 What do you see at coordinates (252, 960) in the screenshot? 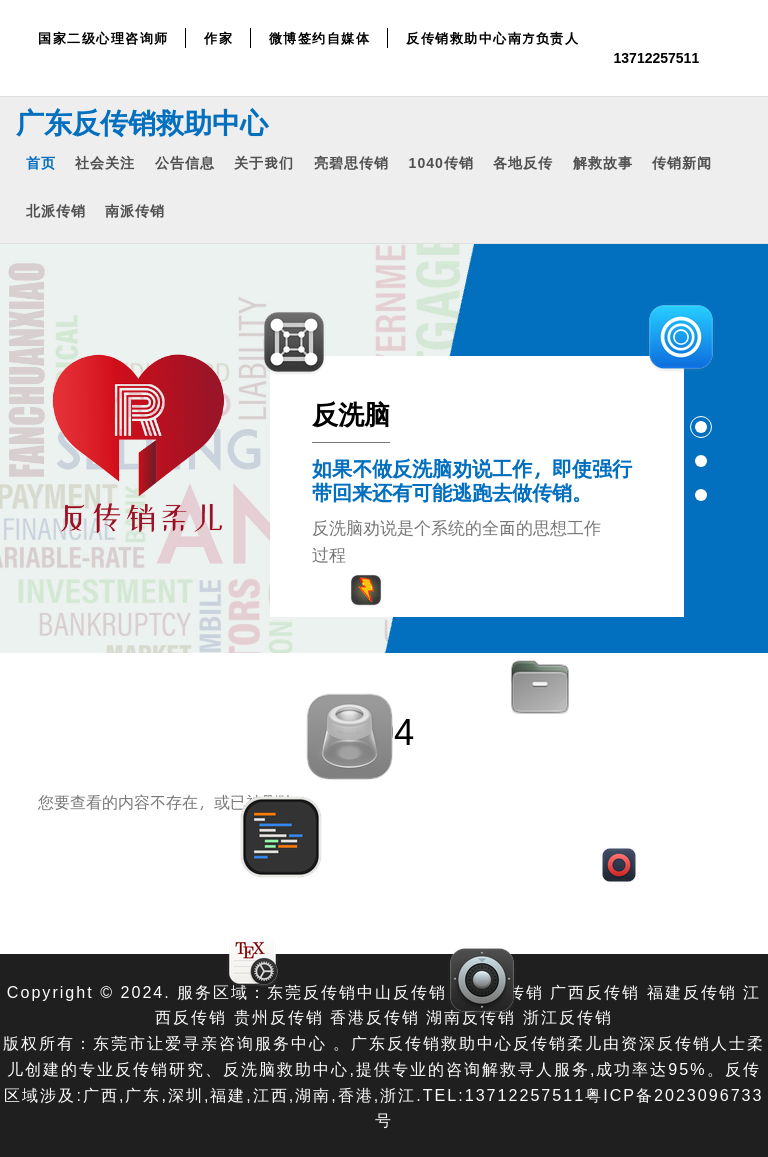
I see `open miktex console for managing tex distributions` at bounding box center [252, 960].